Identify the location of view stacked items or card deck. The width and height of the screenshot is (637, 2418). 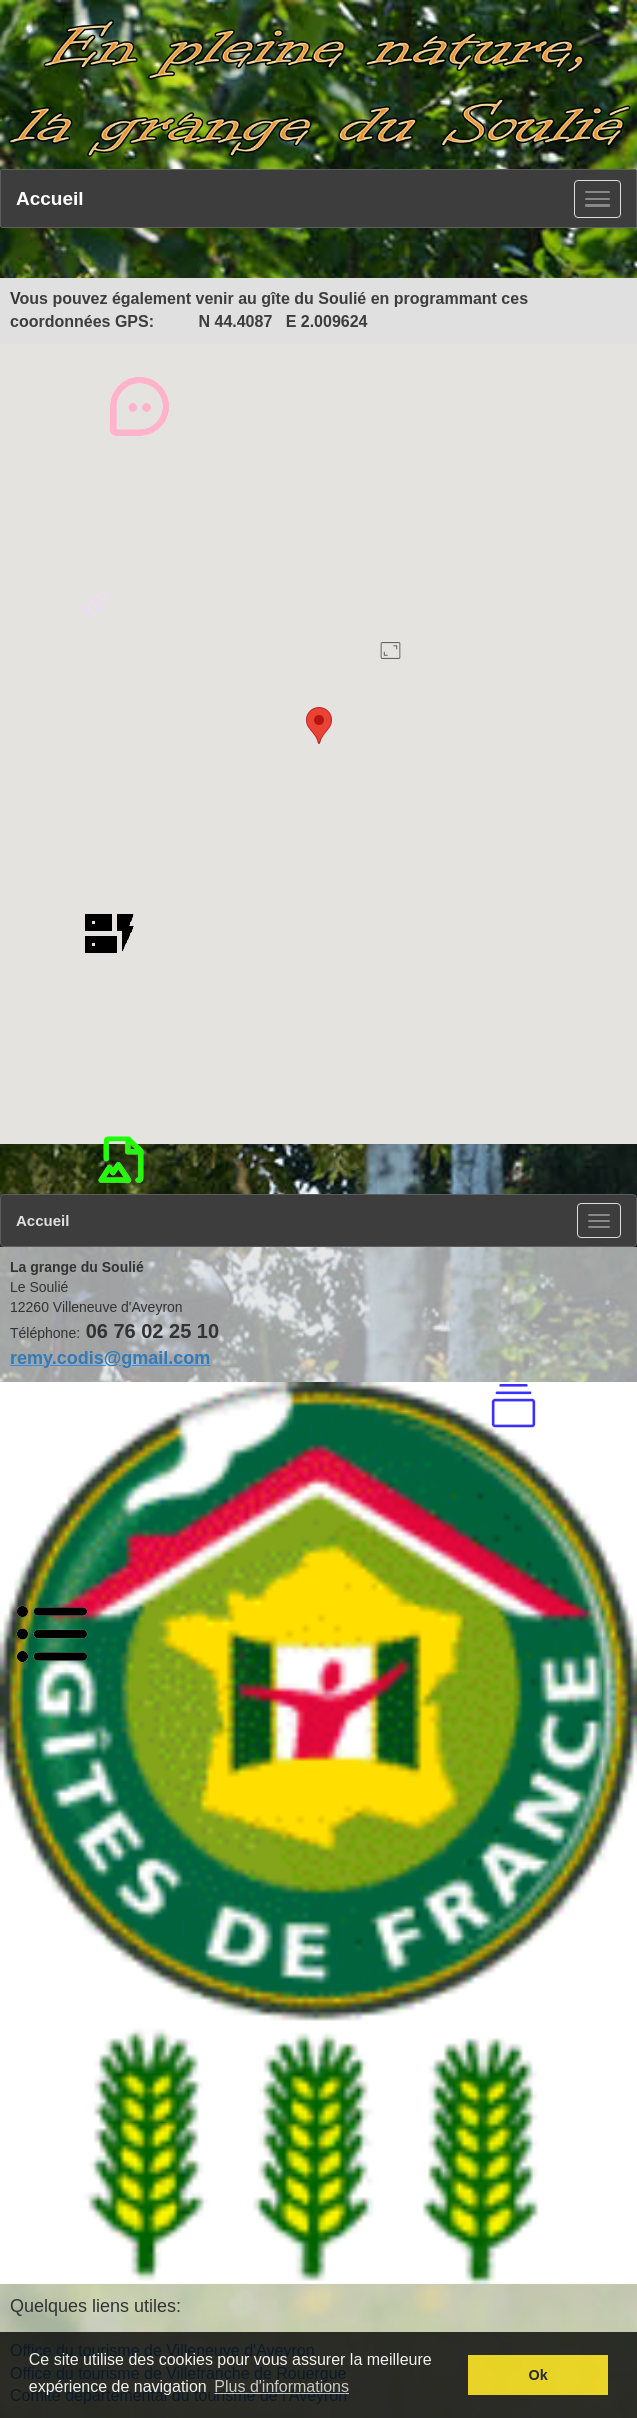
(513, 1407).